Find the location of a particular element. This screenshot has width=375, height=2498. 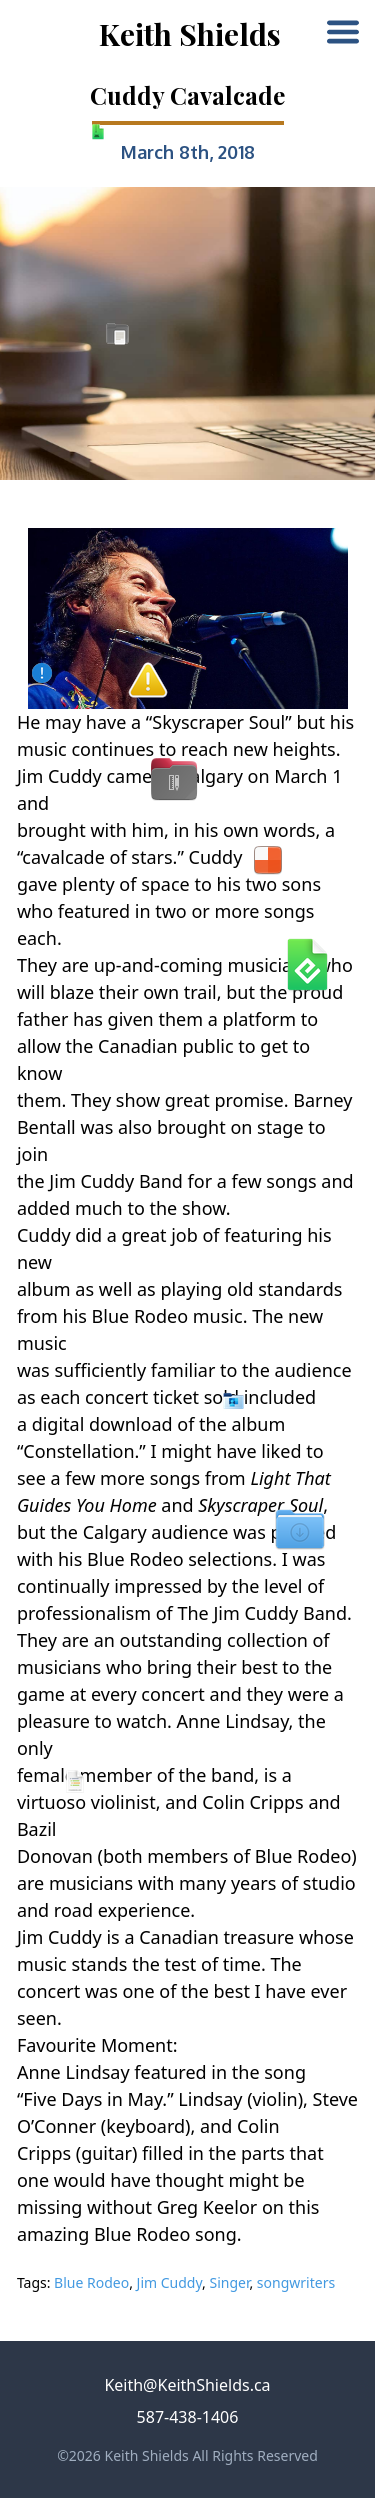

switch to the top-left workspace is located at coordinates (268, 860).